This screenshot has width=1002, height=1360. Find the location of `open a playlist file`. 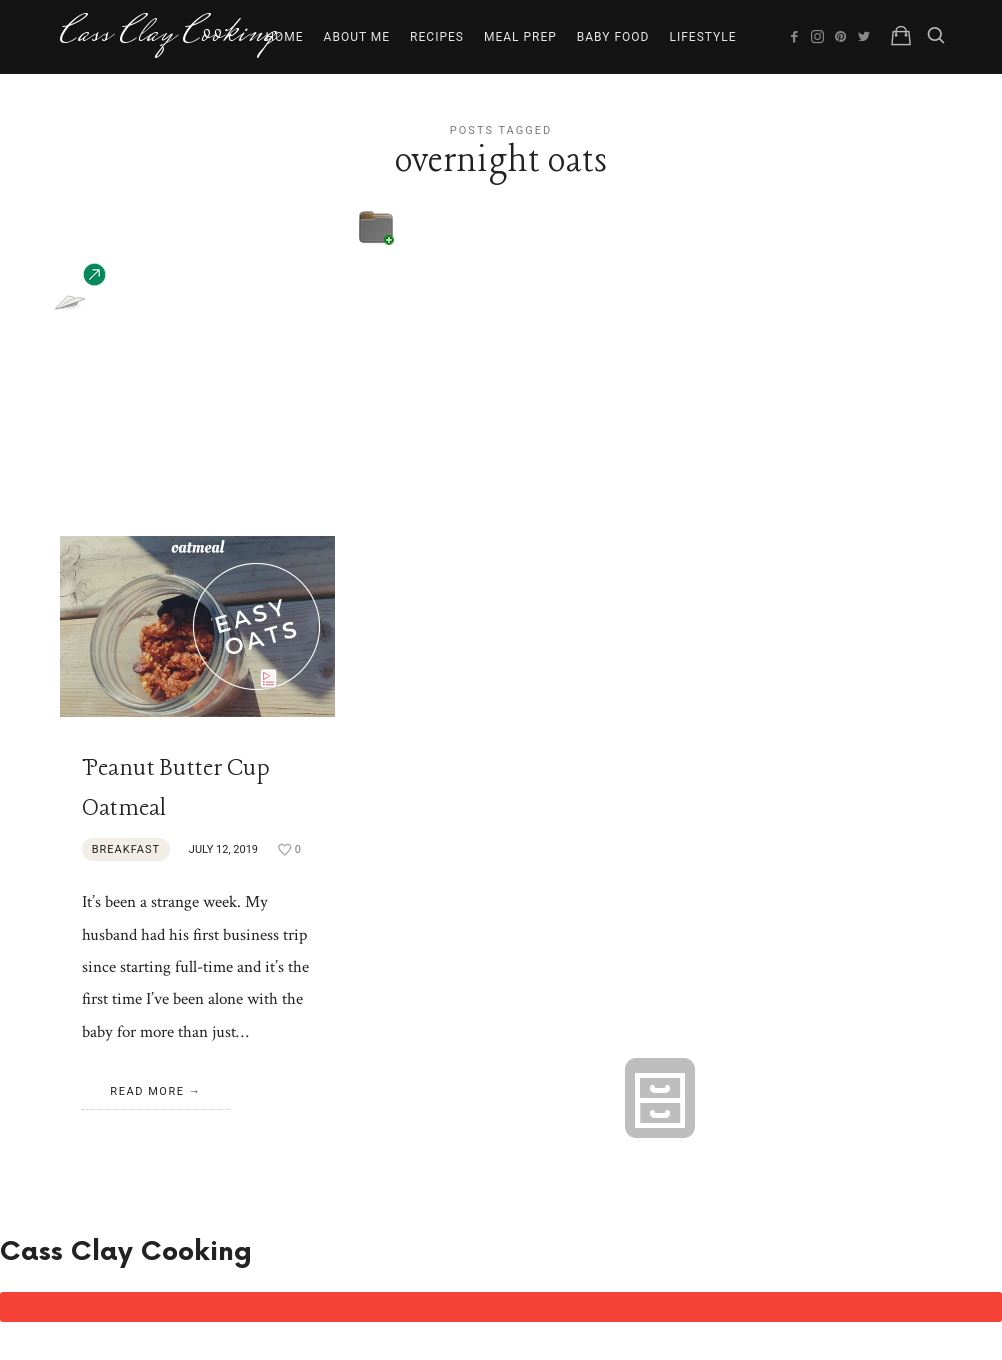

open a playlist file is located at coordinates (268, 678).